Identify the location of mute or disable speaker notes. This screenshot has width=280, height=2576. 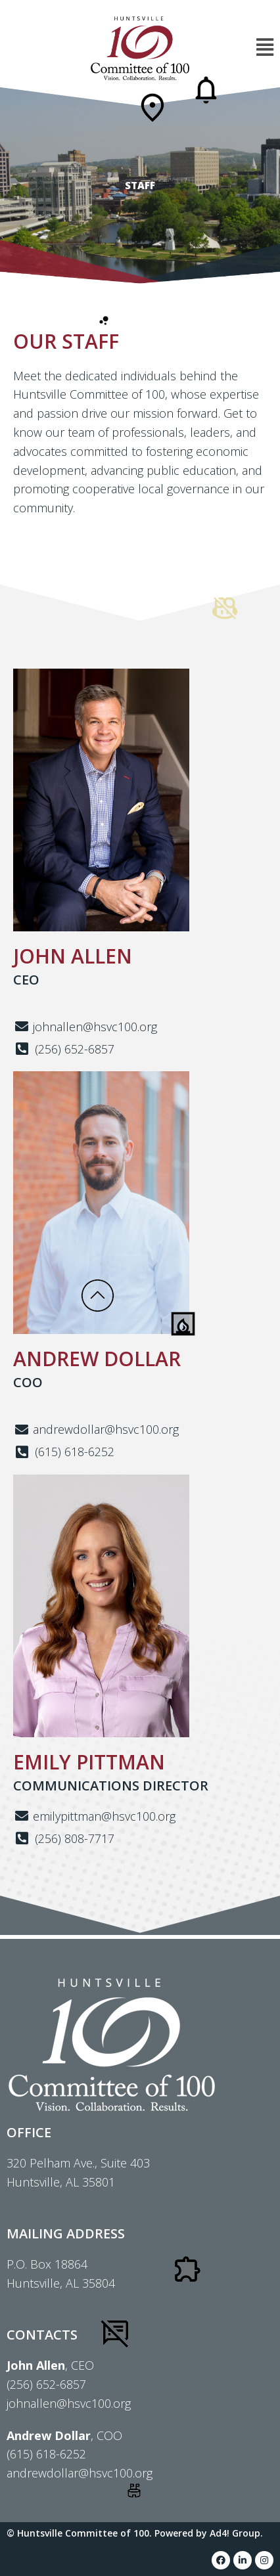
(116, 2333).